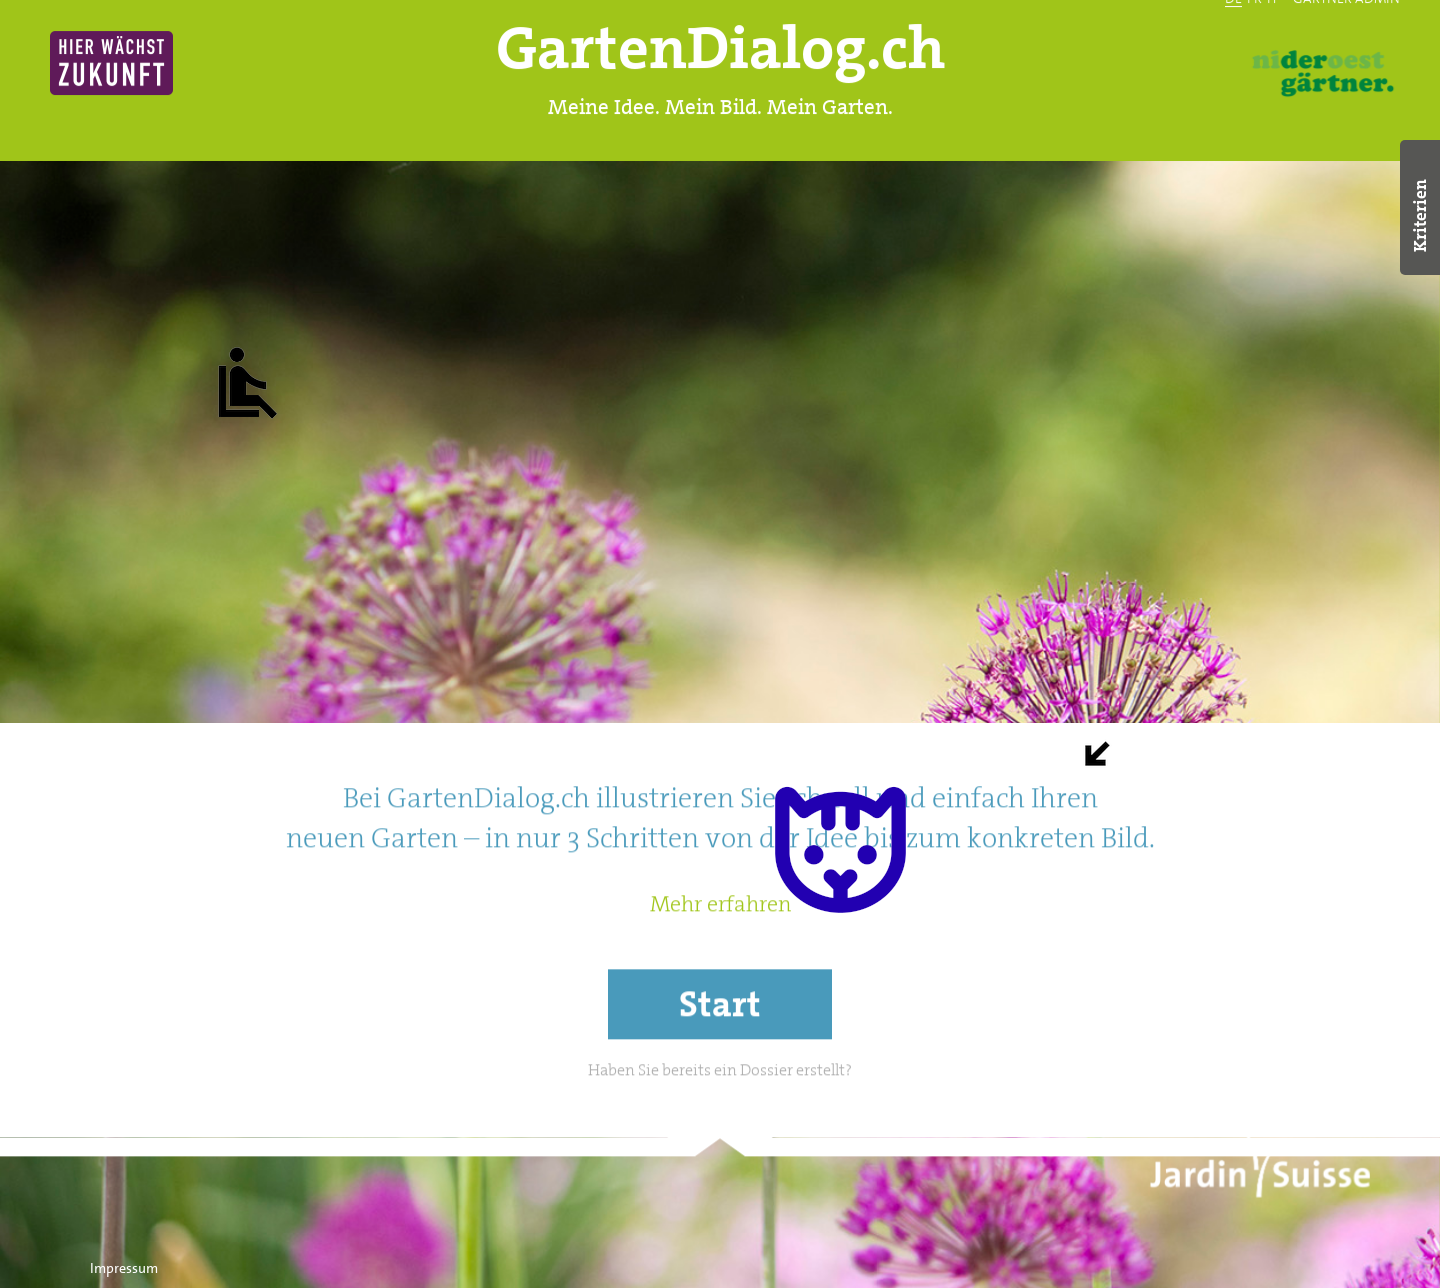 This screenshot has height=1288, width=1440. Describe the element at coordinates (248, 384) in the screenshot. I see `indicates standard seat recline position` at that location.